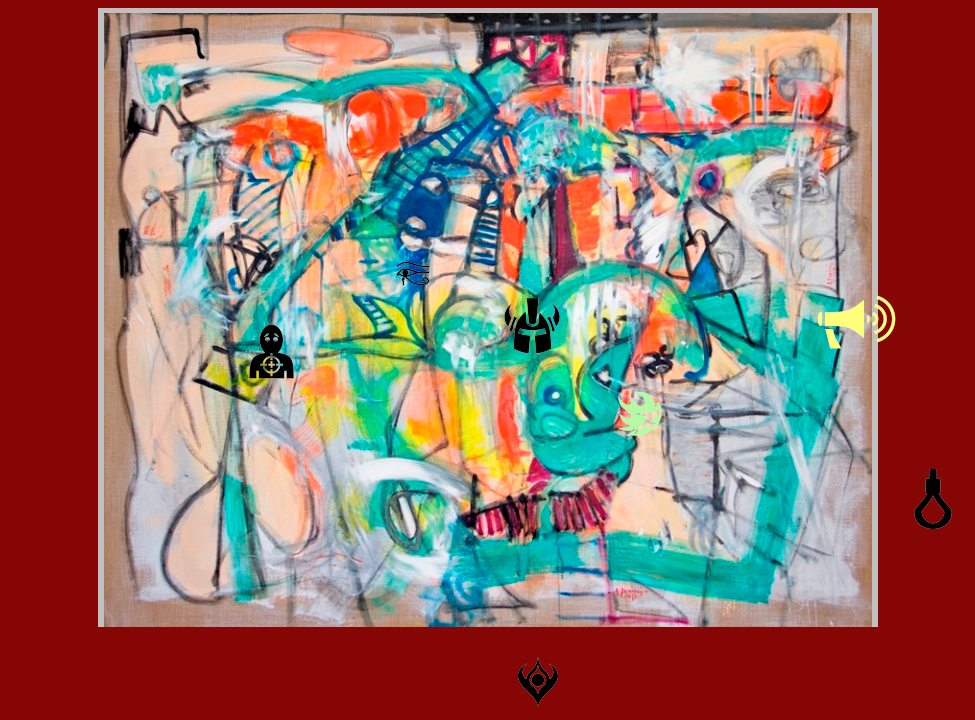 This screenshot has width=975, height=720. I want to click on activate speed boost or sprint ability, so click(639, 413).